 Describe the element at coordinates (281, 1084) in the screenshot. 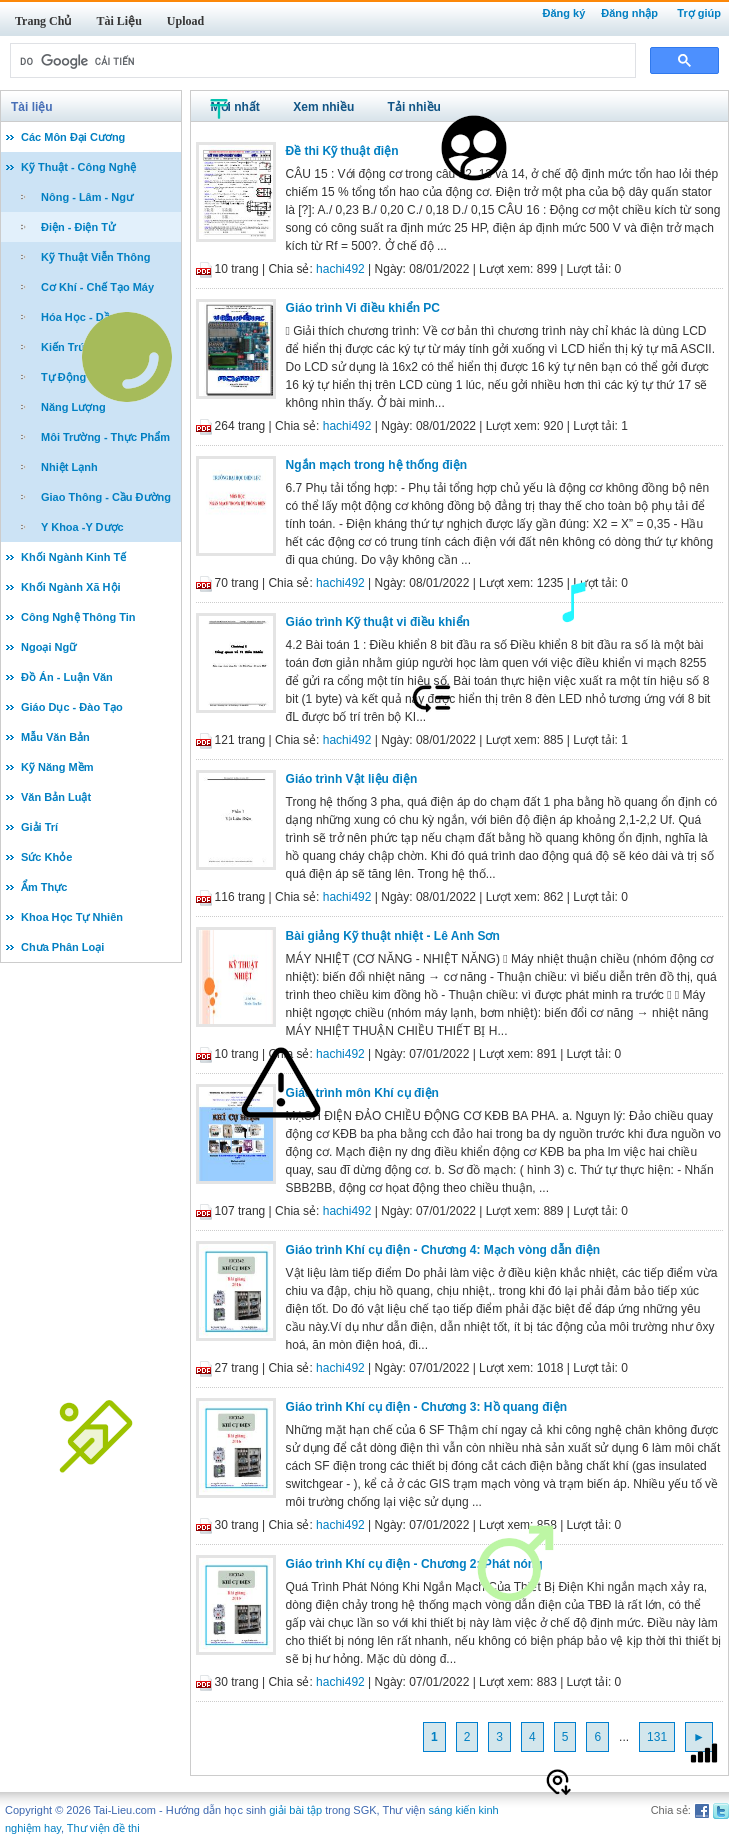

I see `indicates a warning or caution state` at that location.